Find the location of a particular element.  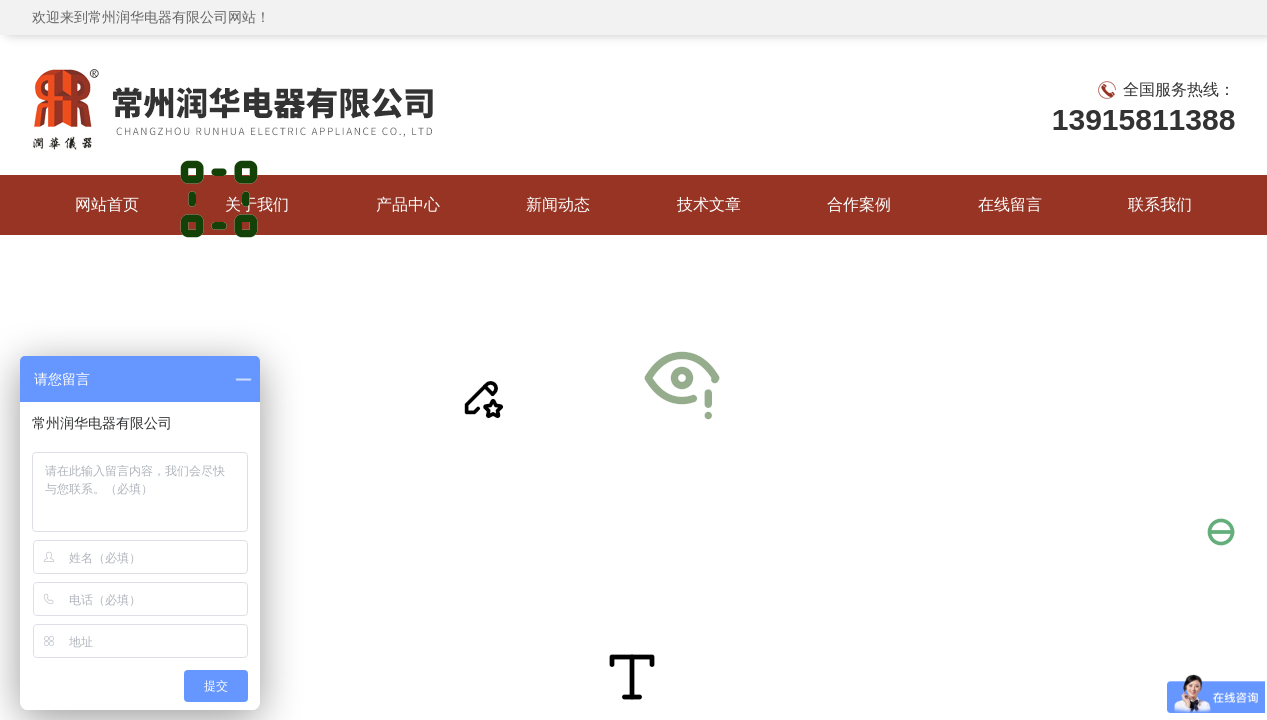

view alert or warning details is located at coordinates (682, 378).